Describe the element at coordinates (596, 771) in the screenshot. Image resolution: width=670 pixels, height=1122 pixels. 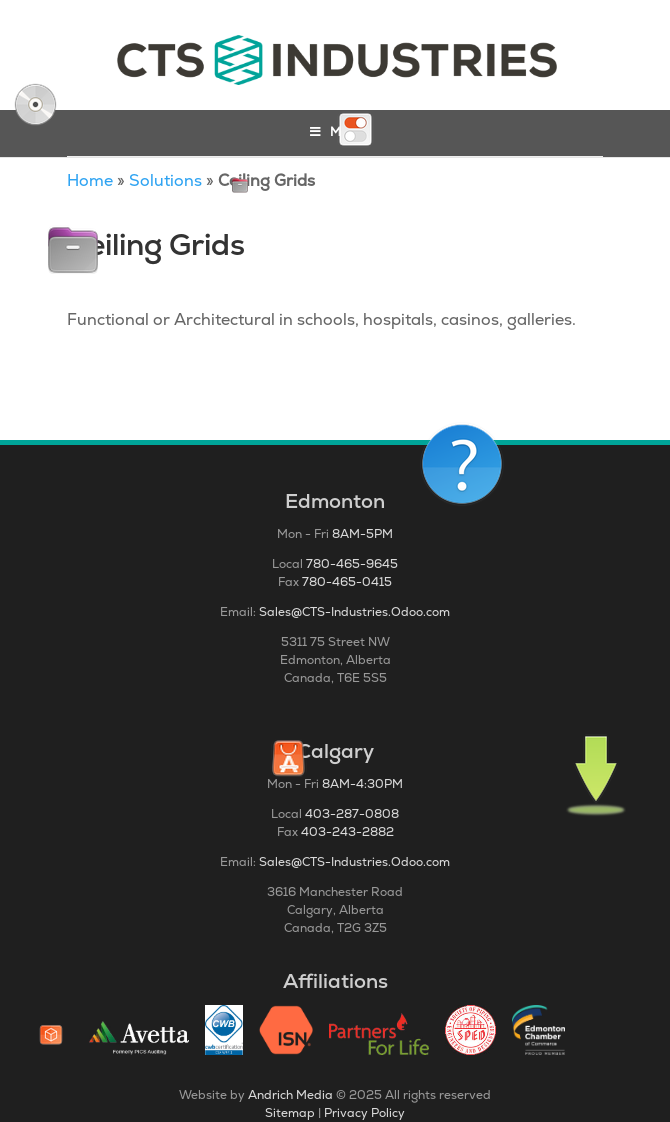
I see `save the current file or document` at that location.